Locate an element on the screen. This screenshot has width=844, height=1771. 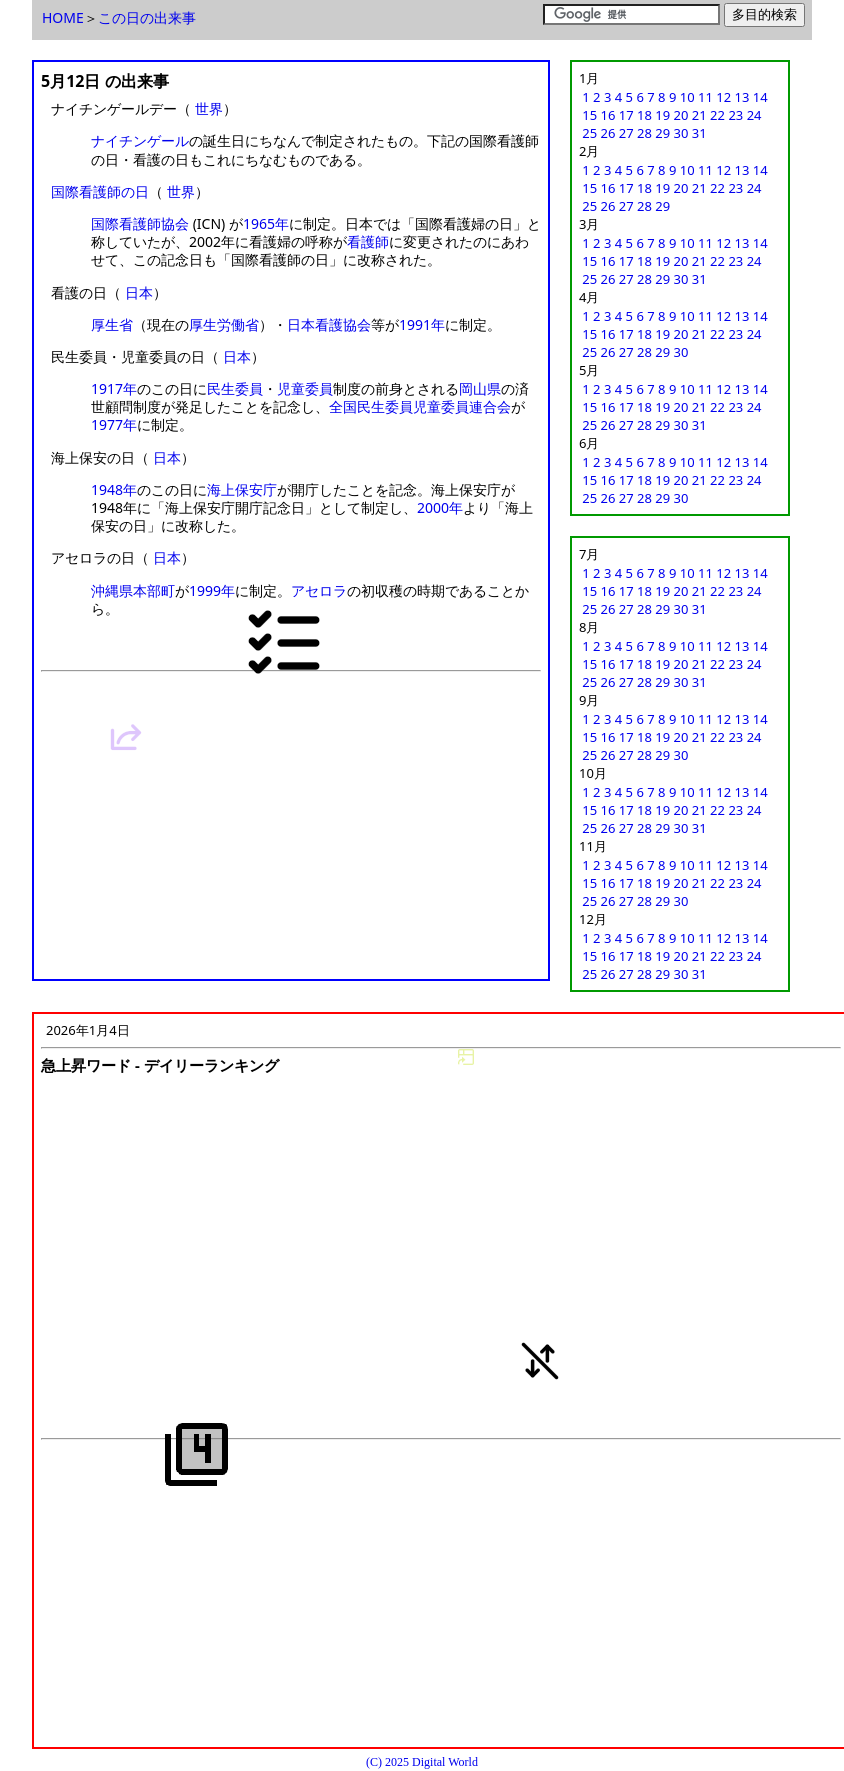
mobile data is disabled is located at coordinates (540, 1361).